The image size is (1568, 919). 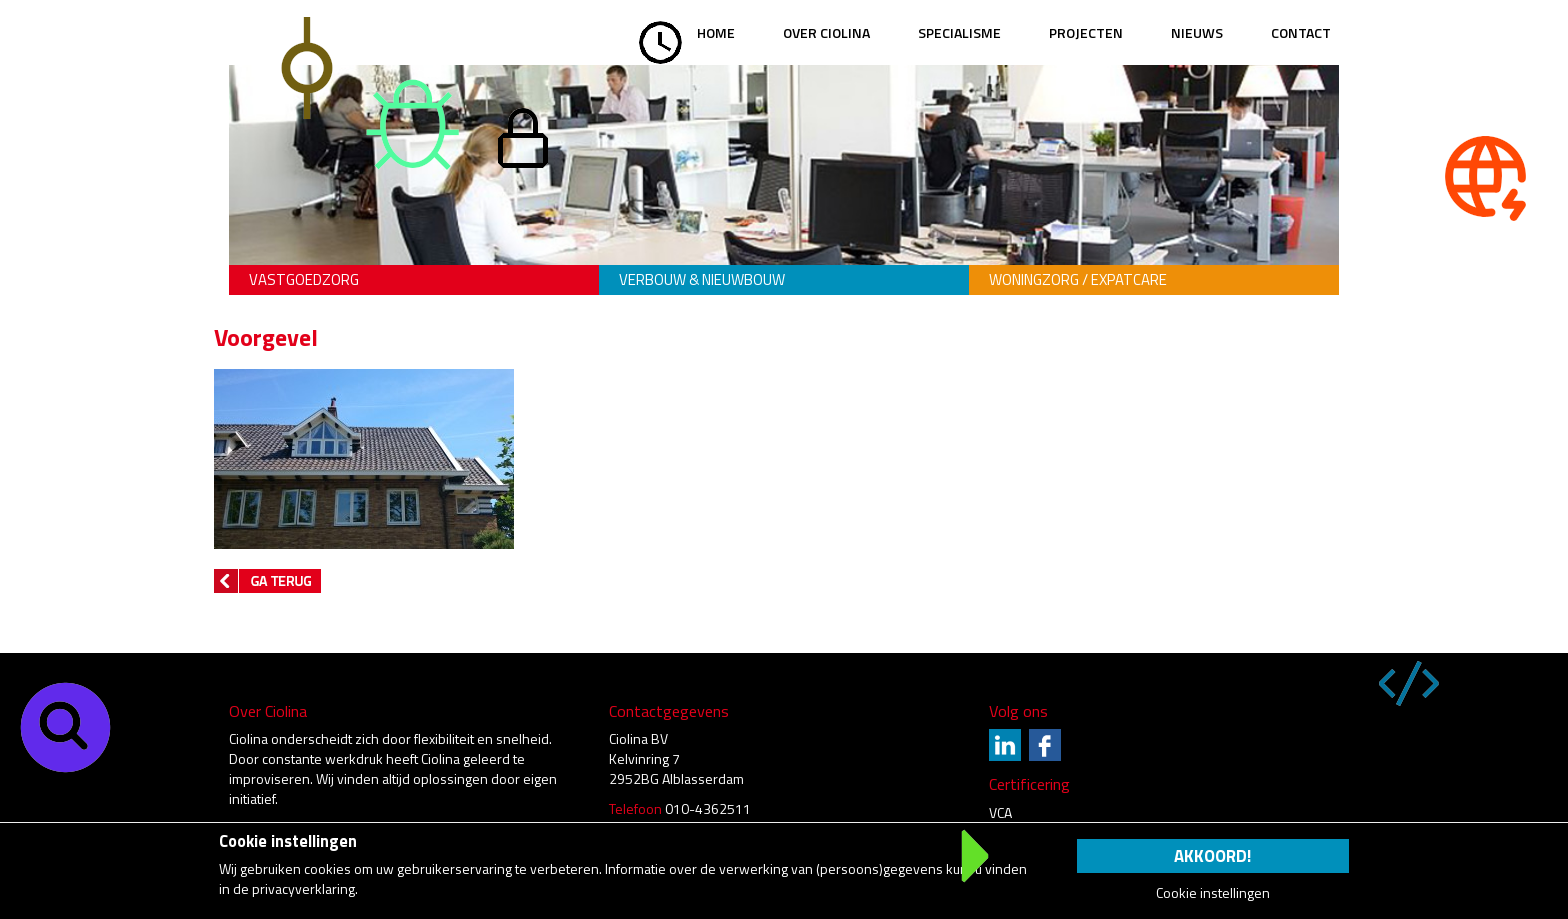 What do you see at coordinates (1485, 176) in the screenshot?
I see `quick access to global network settings` at bounding box center [1485, 176].